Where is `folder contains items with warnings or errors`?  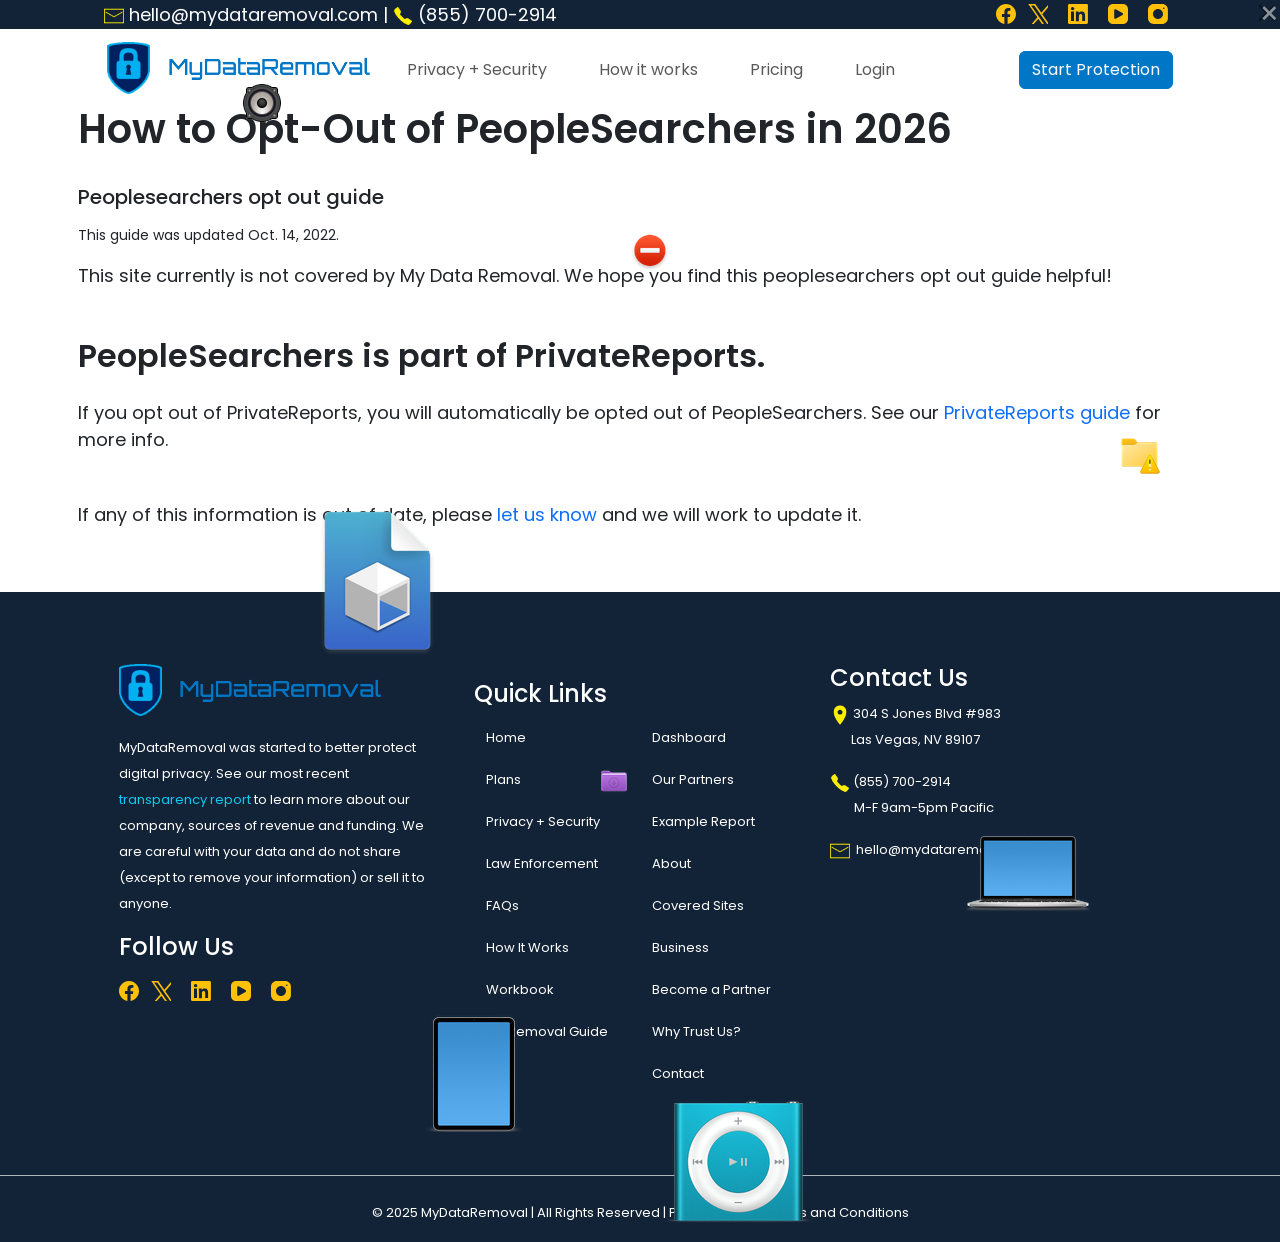
folder contains items with warnings or errors is located at coordinates (1139, 453).